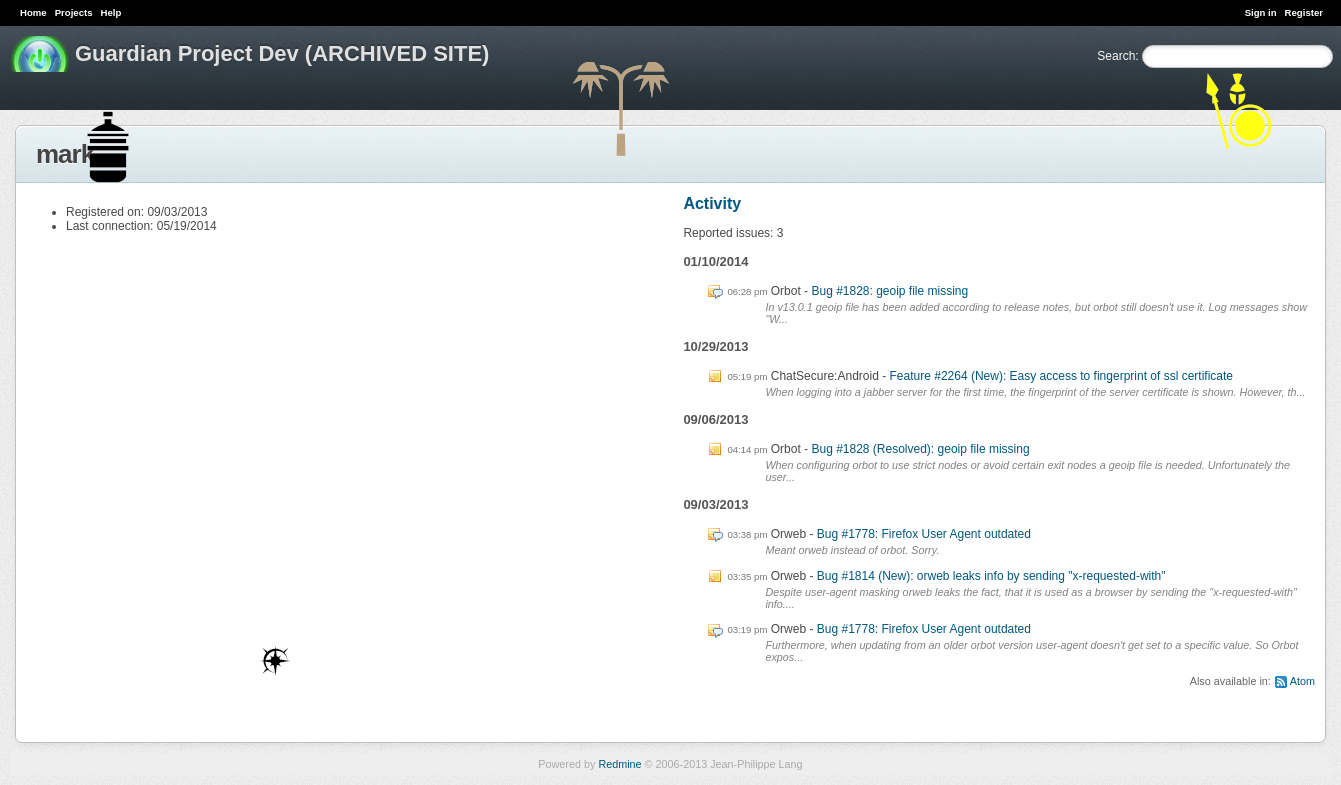  I want to click on track water intake or hydration, so click(108, 147).